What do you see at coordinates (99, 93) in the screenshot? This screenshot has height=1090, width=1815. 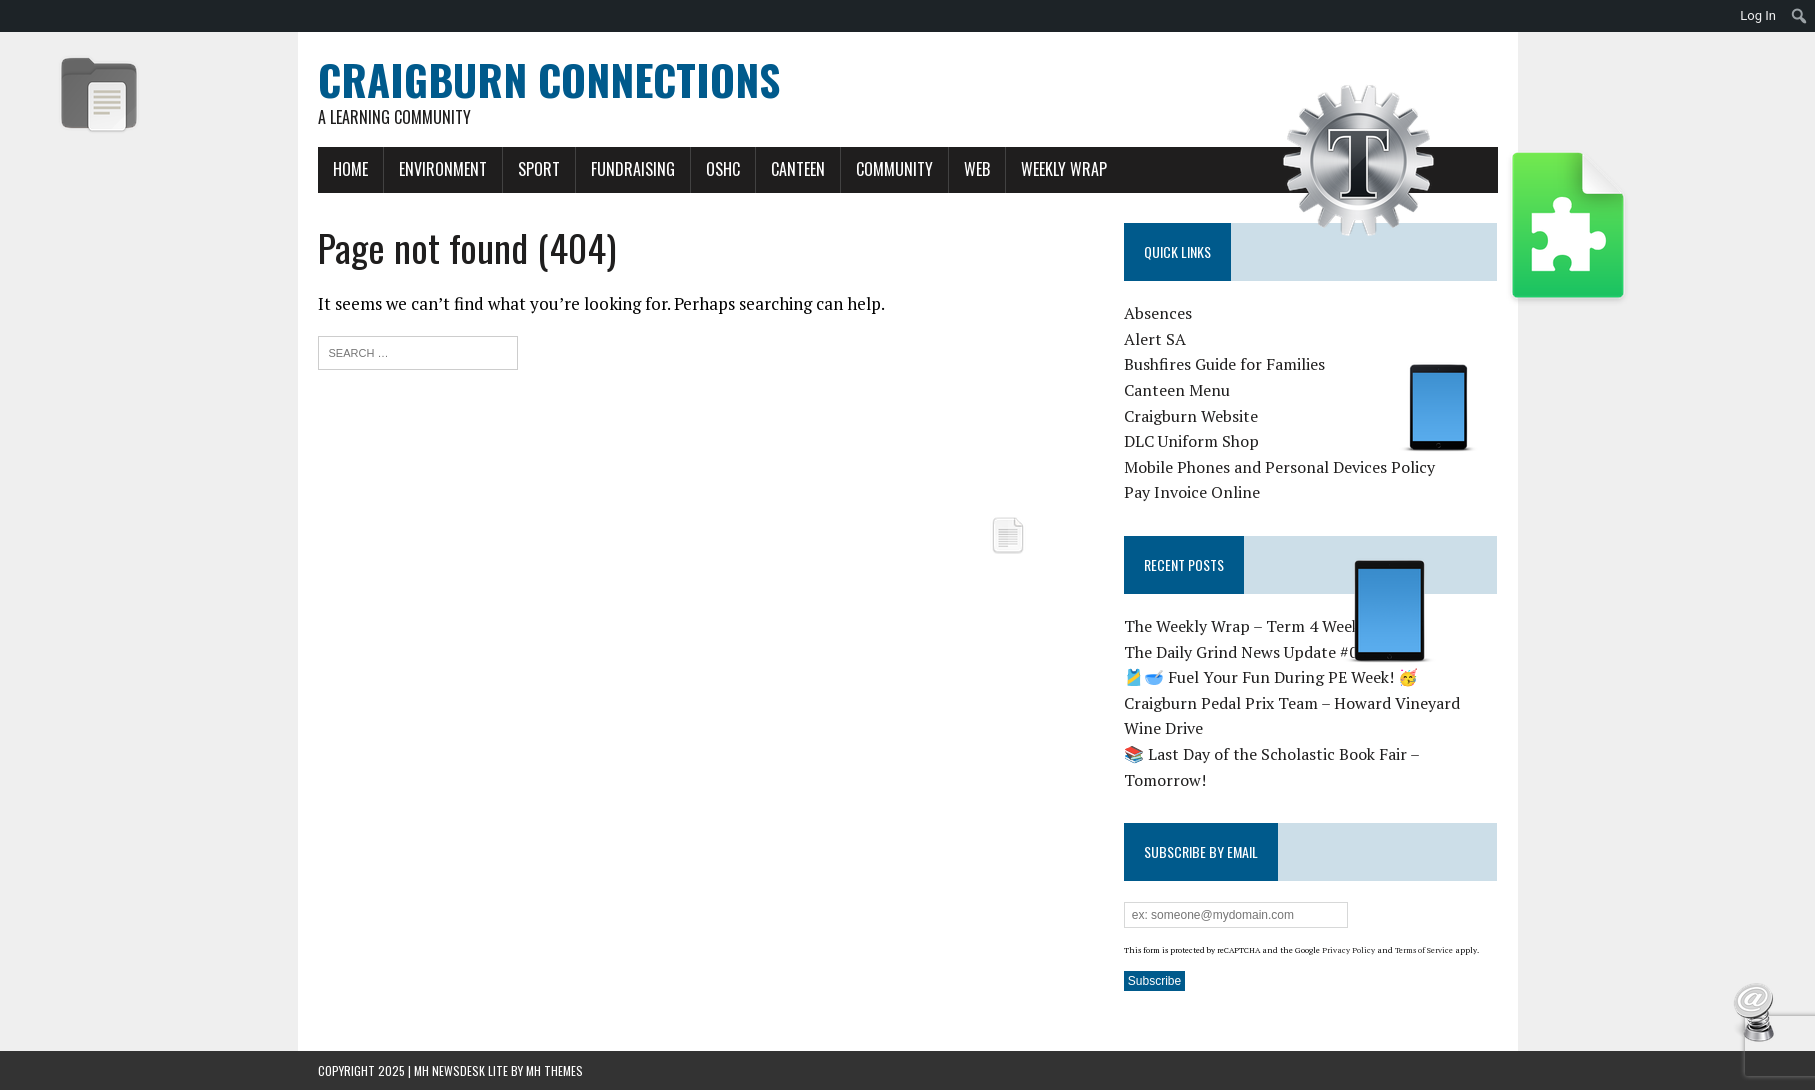 I see `open a file from folder` at bounding box center [99, 93].